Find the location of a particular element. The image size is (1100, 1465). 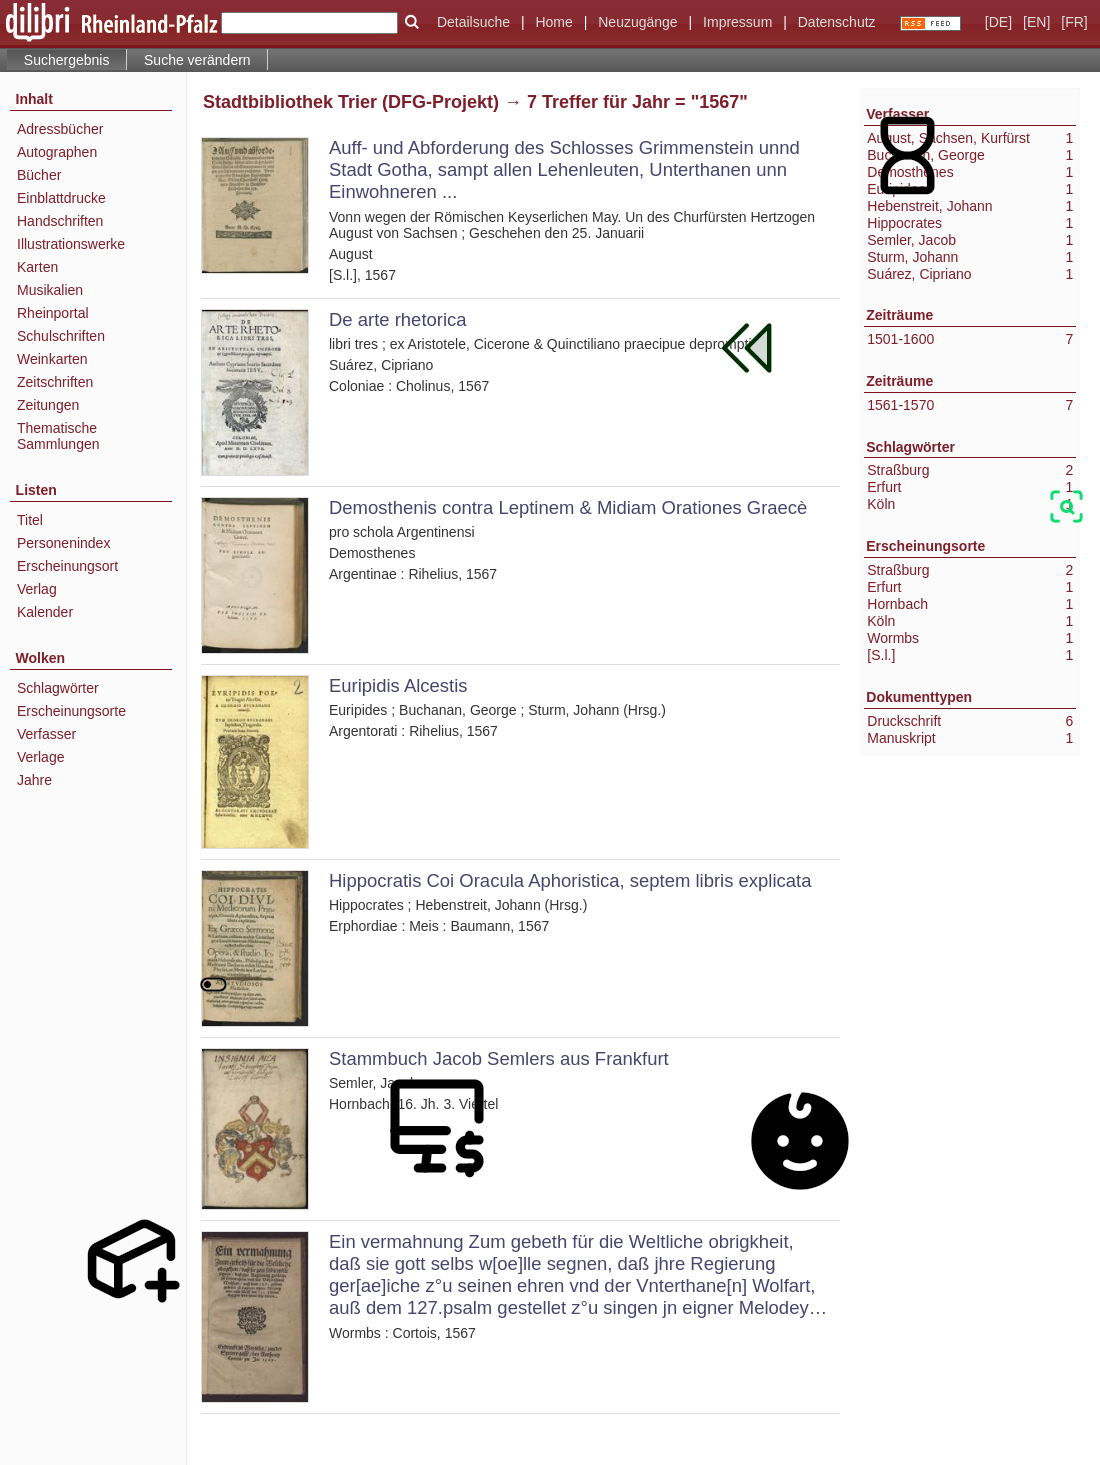

add a new 3D object or shape is located at coordinates (131, 1254).